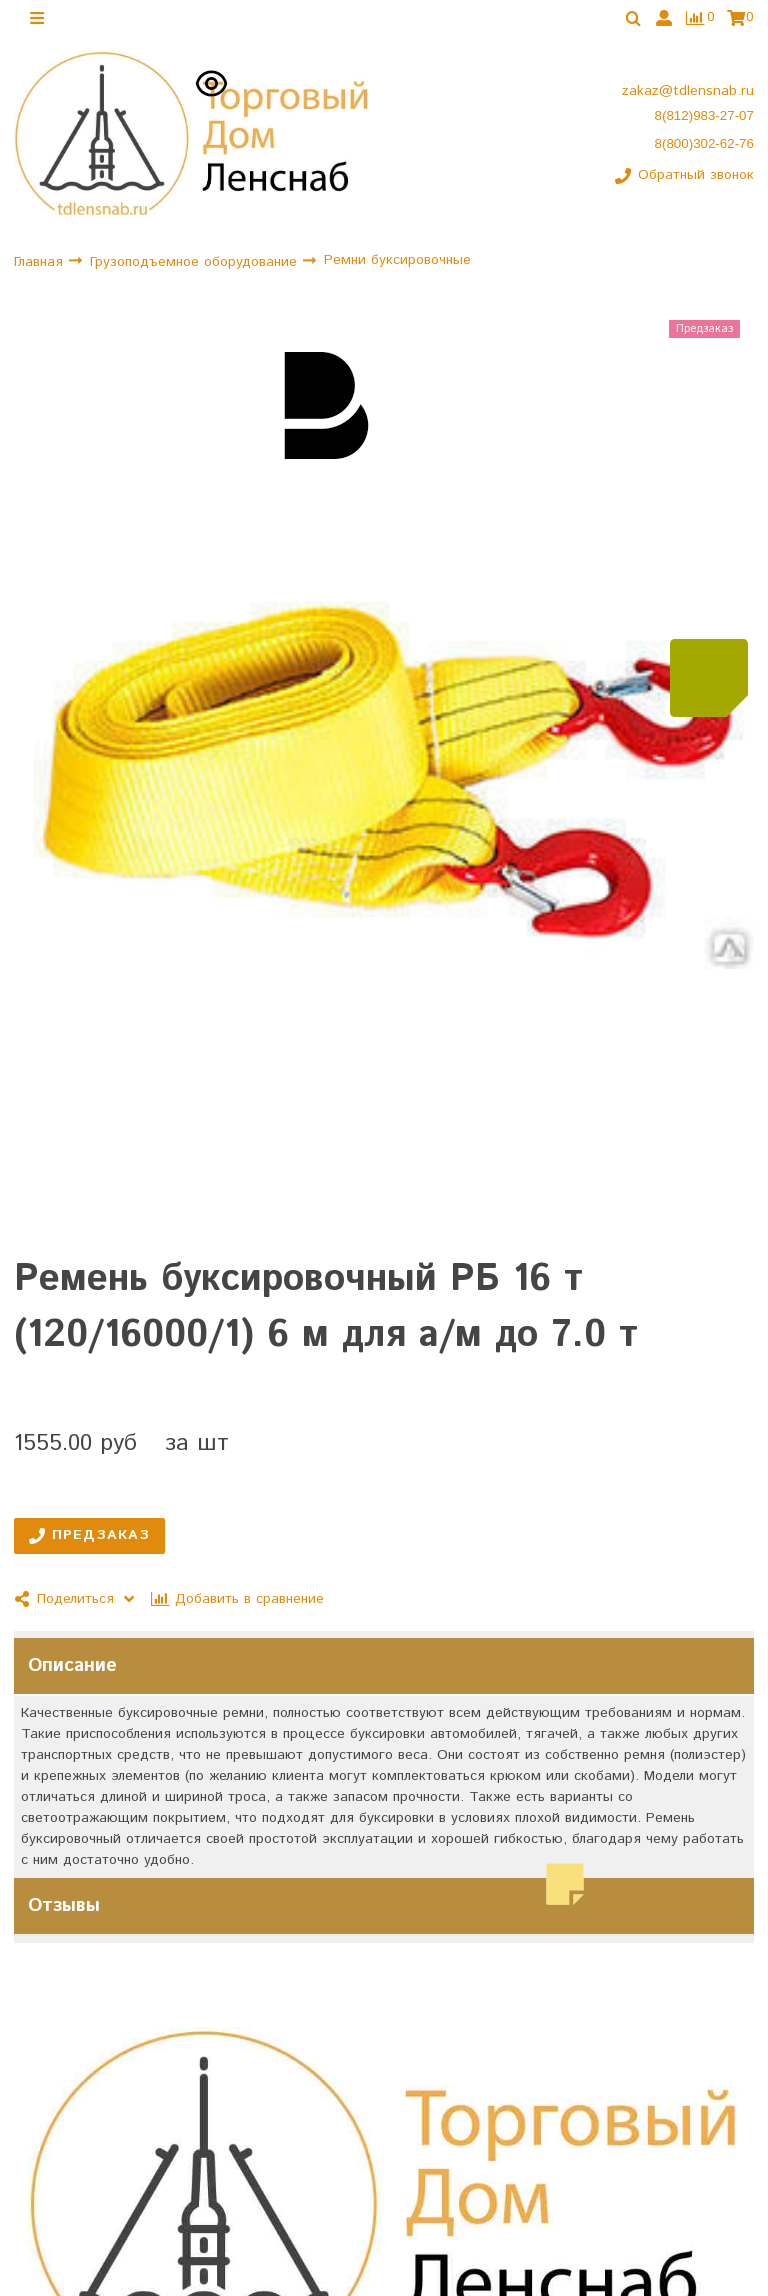 This screenshot has height=2296, width=768. What do you see at coordinates (211, 83) in the screenshot?
I see `view or preview content` at bounding box center [211, 83].